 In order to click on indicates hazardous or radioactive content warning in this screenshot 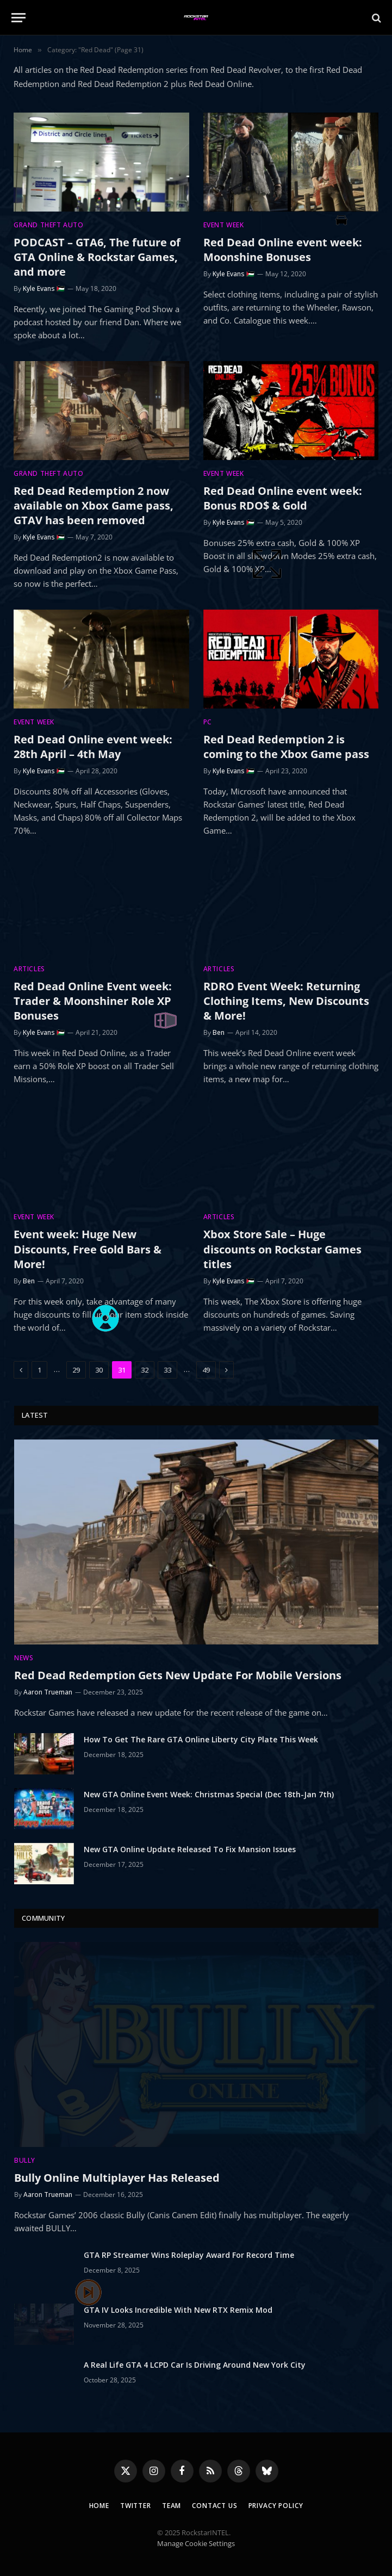, I will do `click(105, 1318)`.